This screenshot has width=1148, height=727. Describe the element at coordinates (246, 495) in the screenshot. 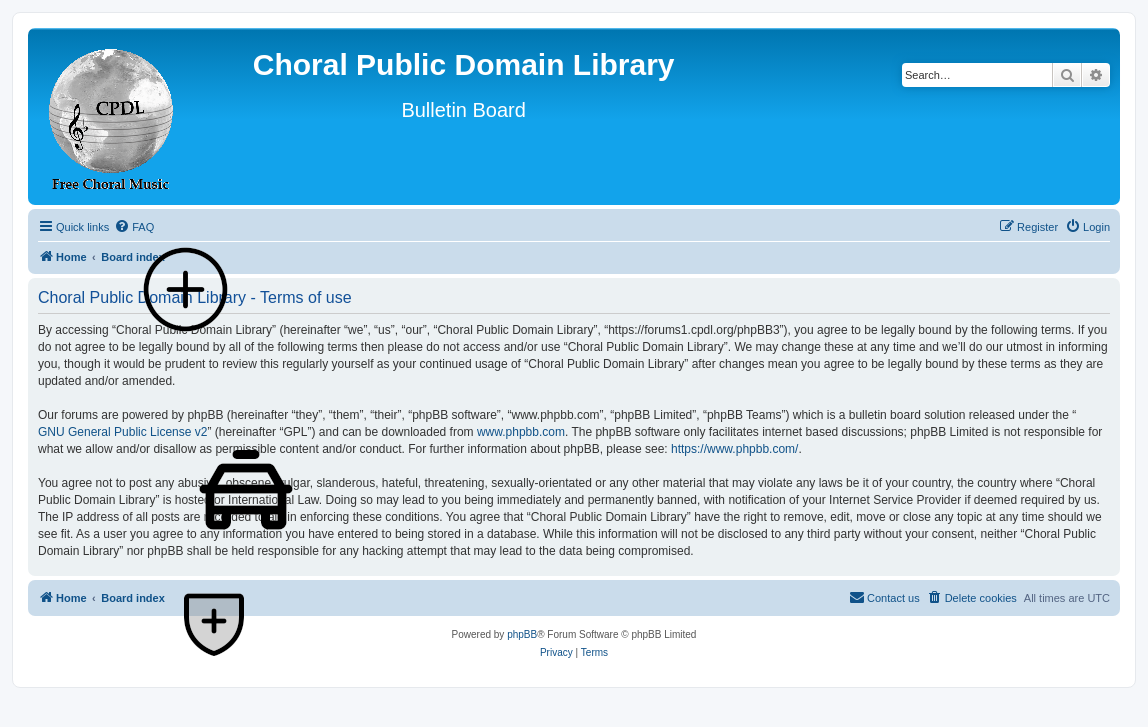

I see `report an emergency or contact police` at that location.